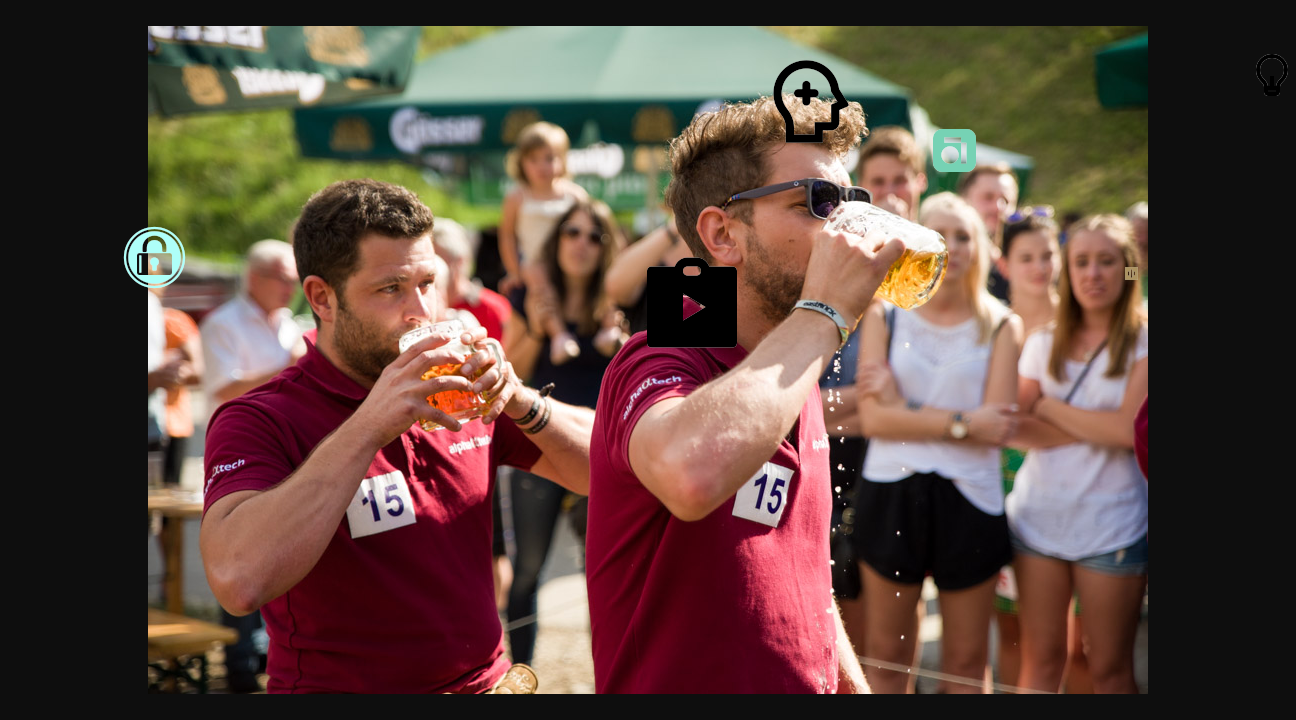 Image resolution: width=1296 pixels, height=720 pixels. Describe the element at coordinates (1131, 273) in the screenshot. I see `activate voice recognition or speech input` at that location.